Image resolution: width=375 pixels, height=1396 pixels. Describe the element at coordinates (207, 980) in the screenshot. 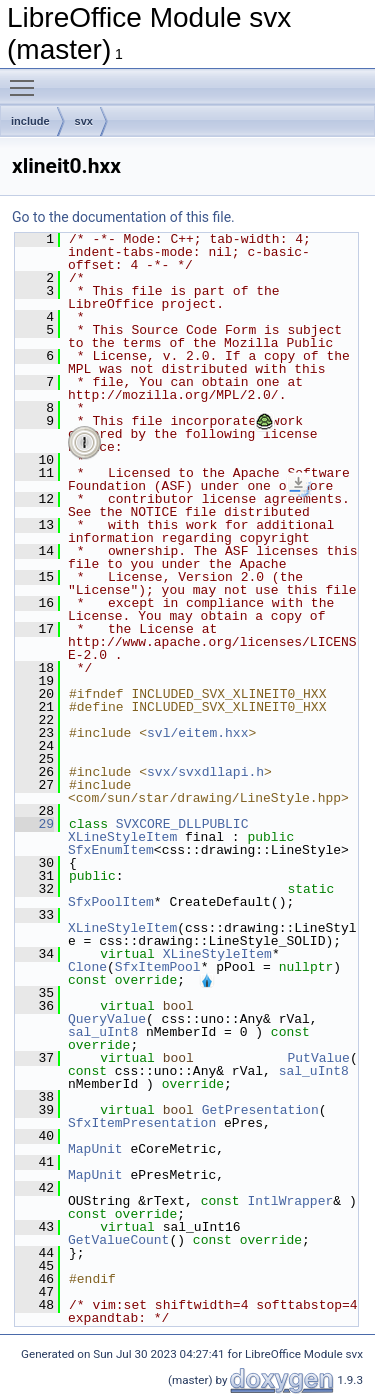

I see `open scrivano writing app` at that location.